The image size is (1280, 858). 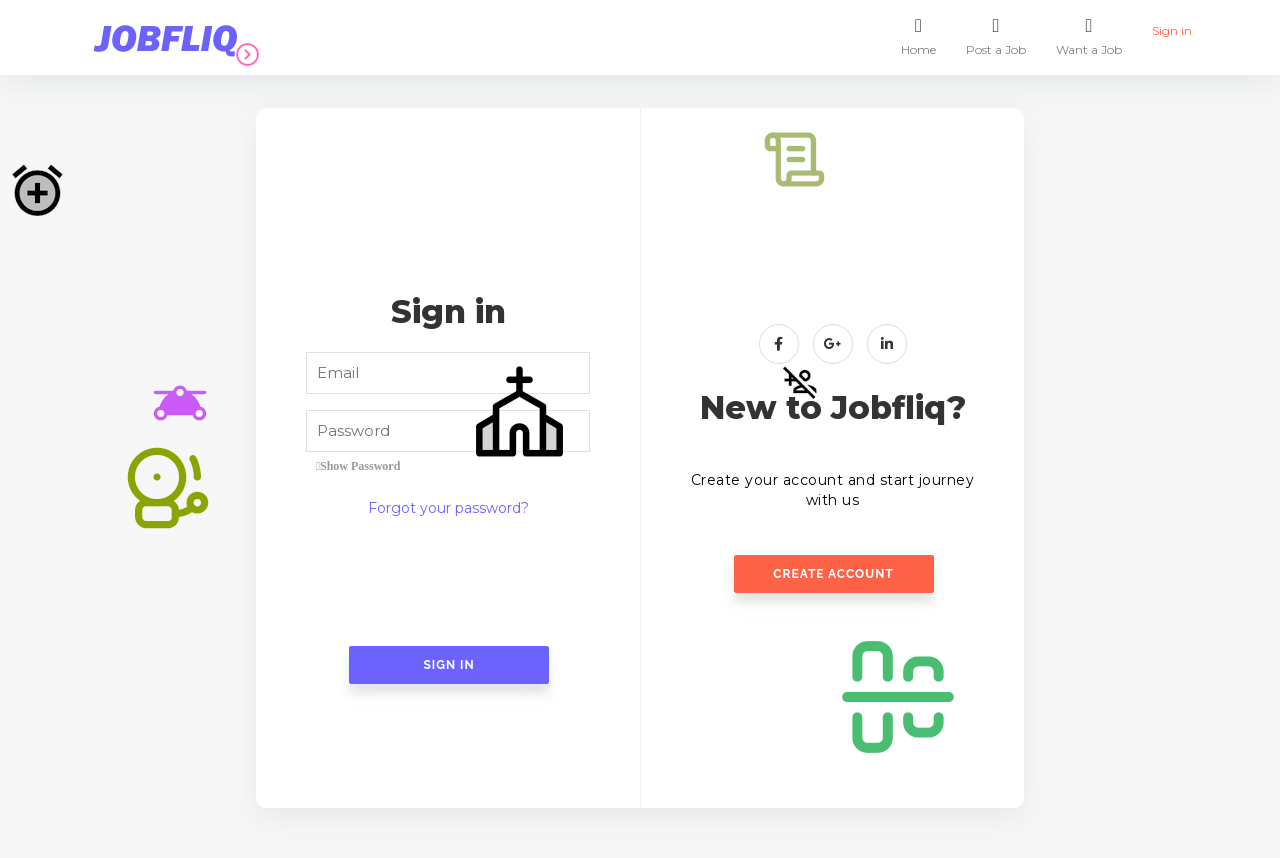 What do you see at coordinates (800, 381) in the screenshot?
I see `indicates user cannot be added as a contact` at bounding box center [800, 381].